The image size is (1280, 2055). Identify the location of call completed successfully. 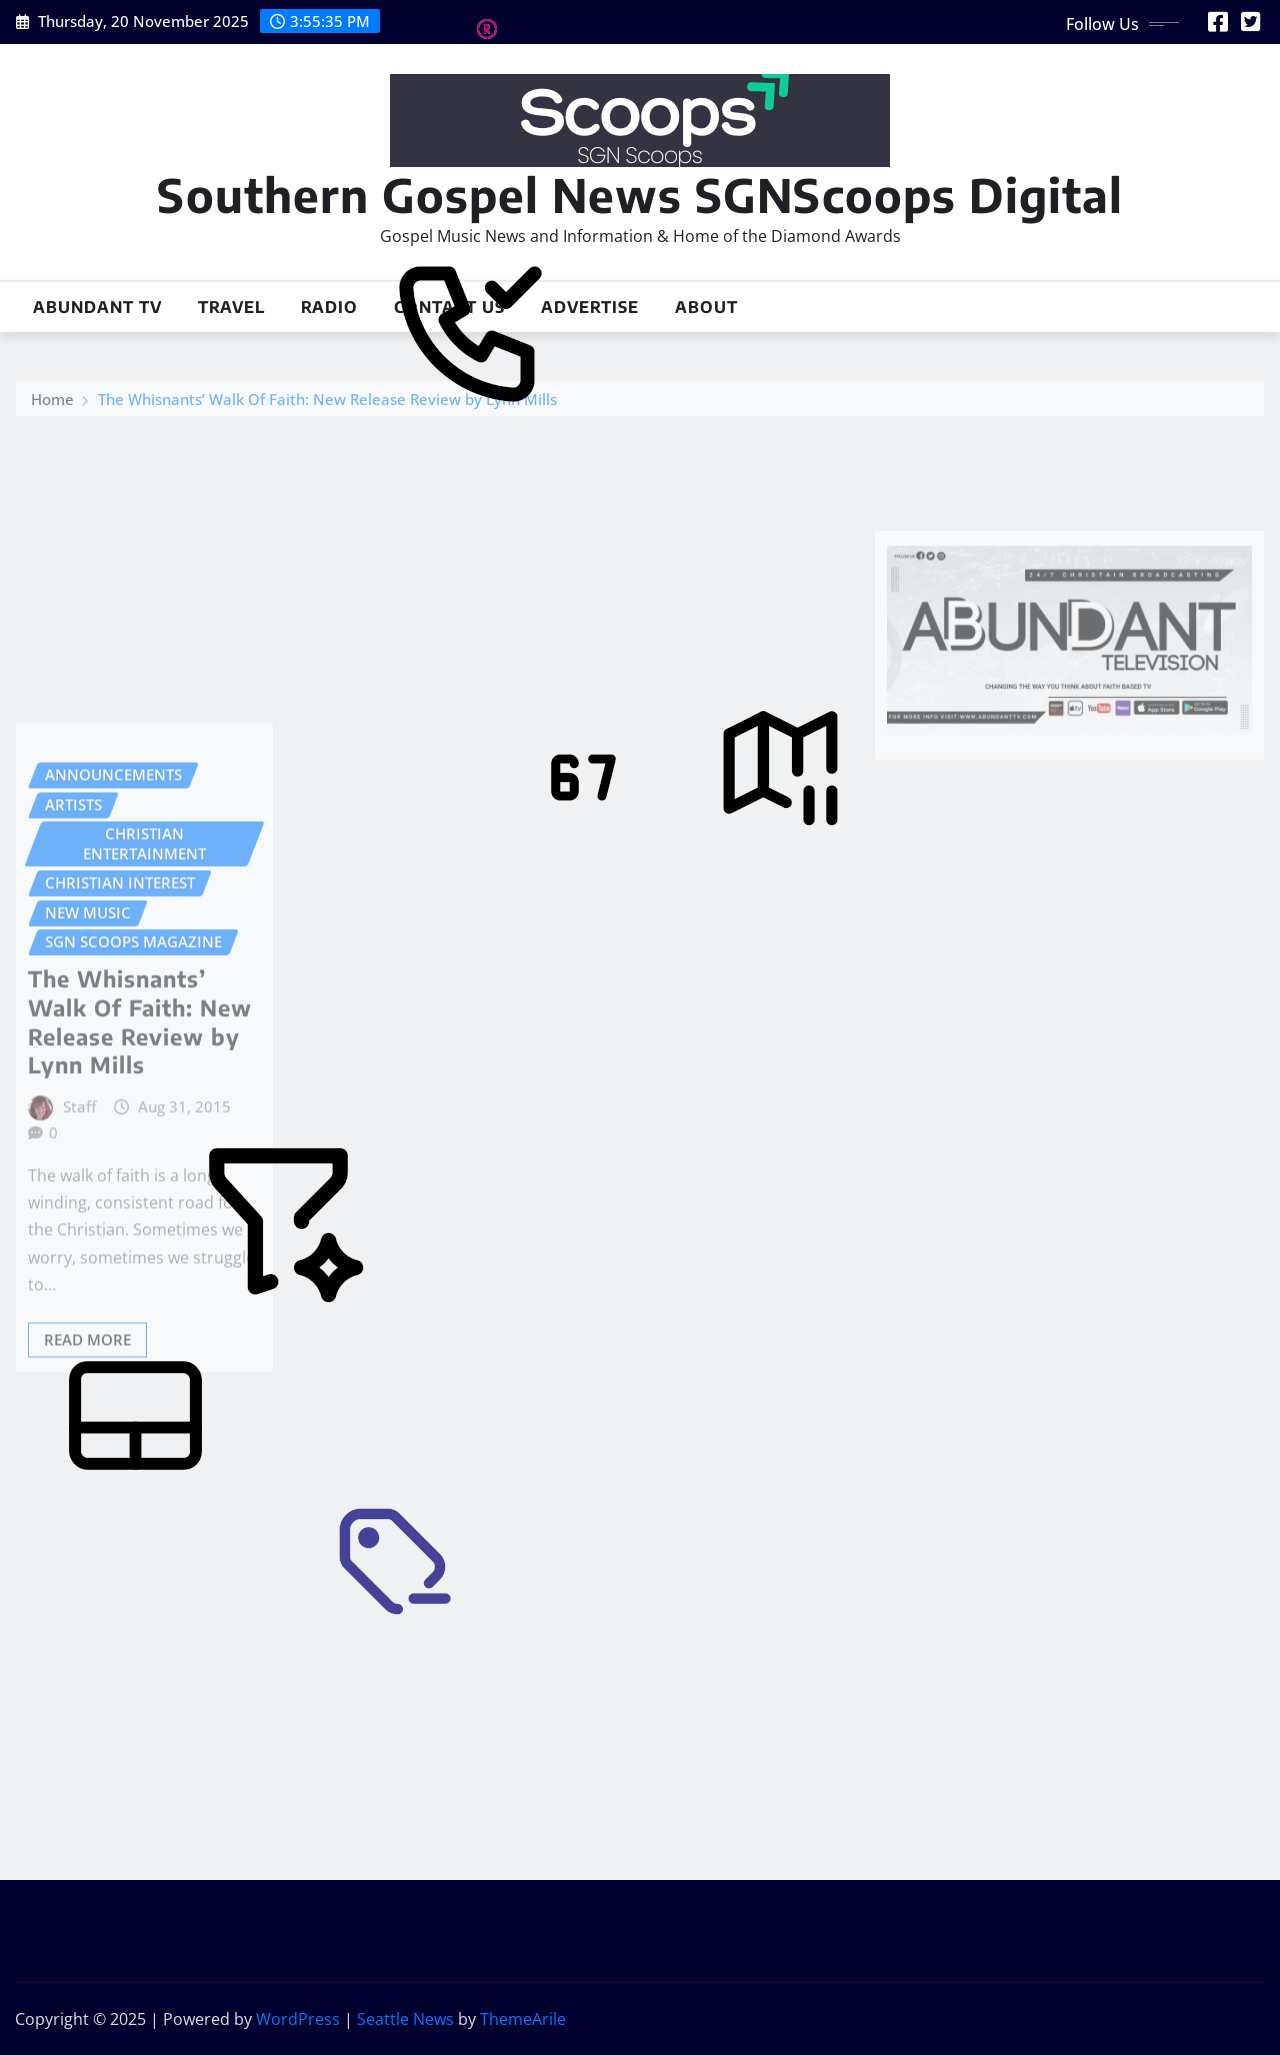
(470, 330).